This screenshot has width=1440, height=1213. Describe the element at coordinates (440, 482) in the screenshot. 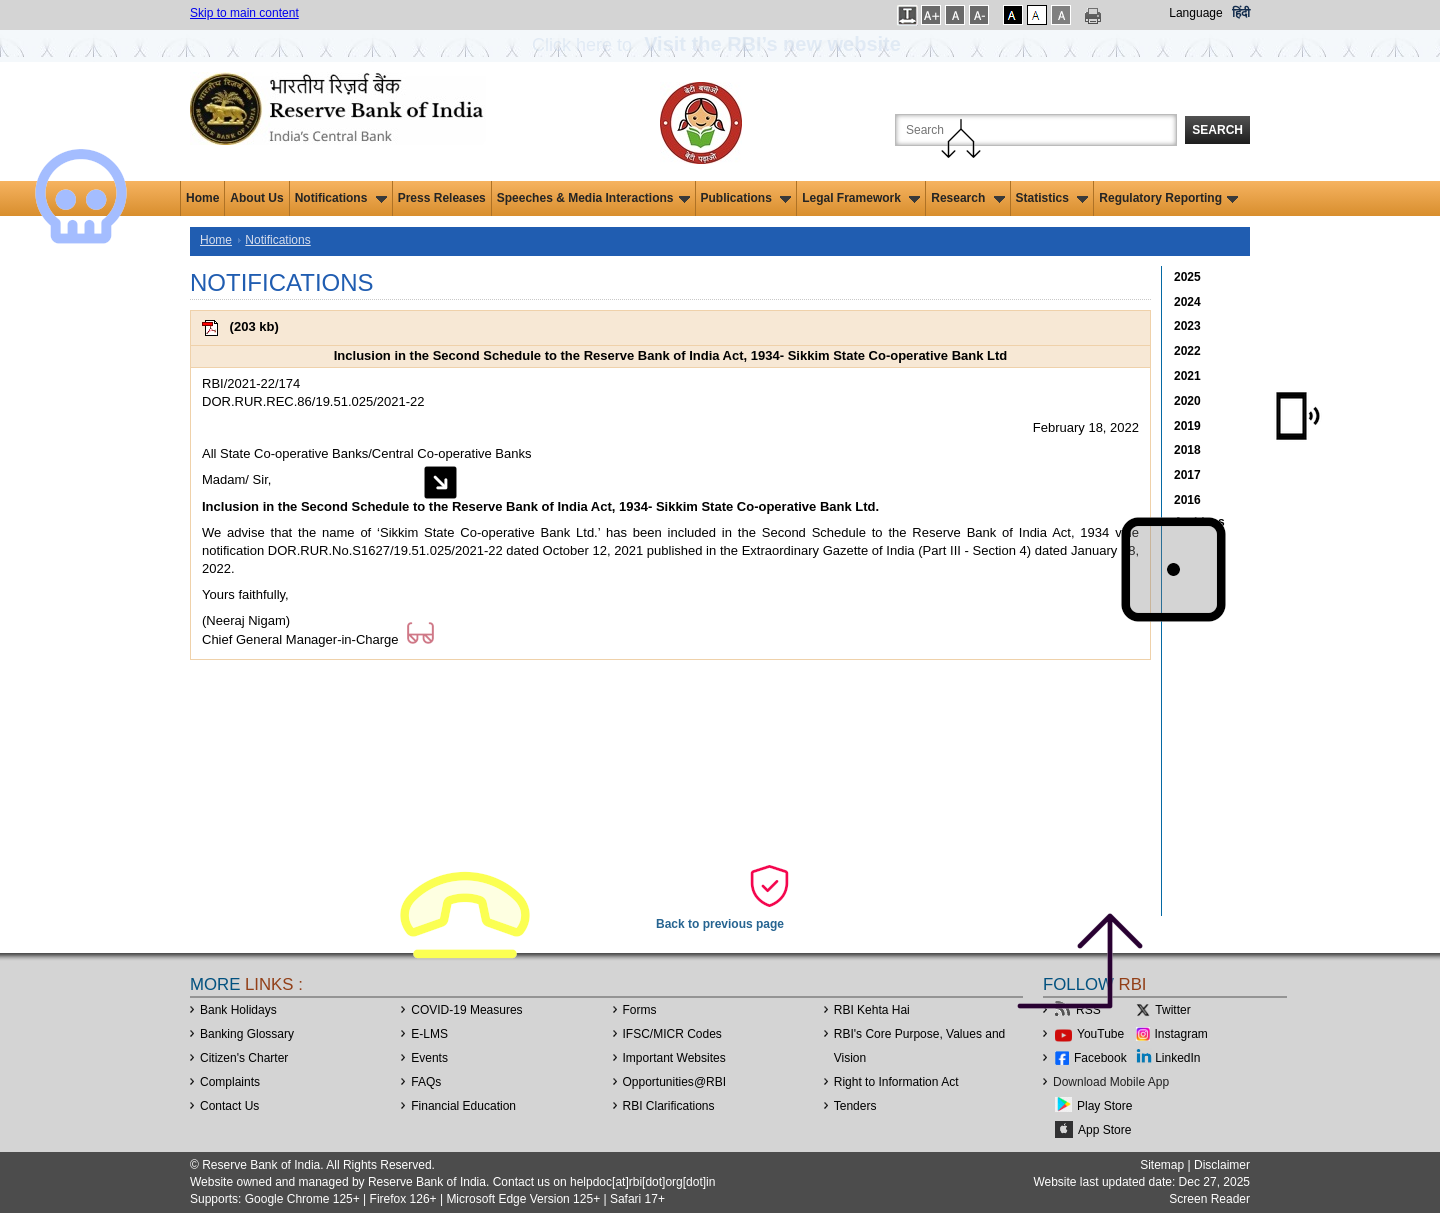

I see `navigate to the bottom-right section` at that location.